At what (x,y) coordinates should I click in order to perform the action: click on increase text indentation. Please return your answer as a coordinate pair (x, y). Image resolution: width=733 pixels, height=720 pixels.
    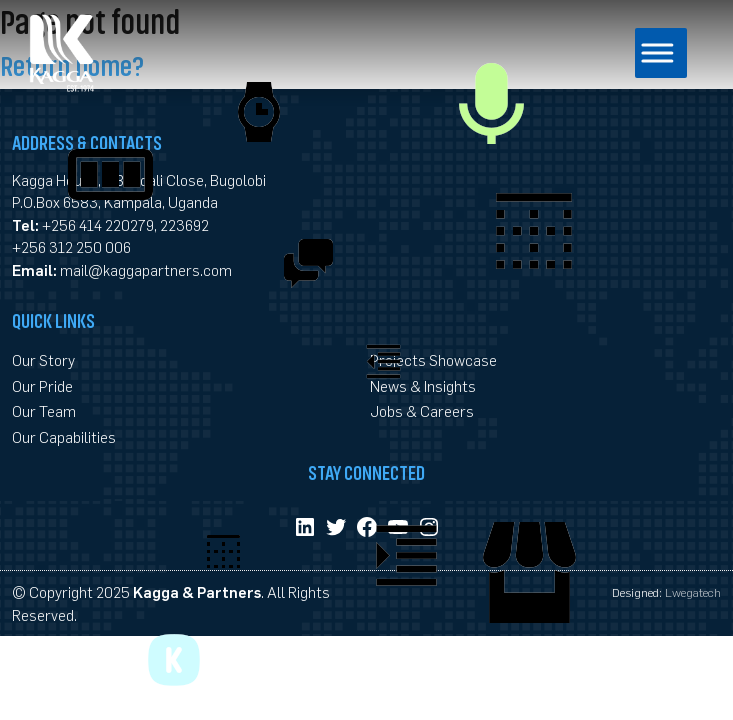
    Looking at the image, I should click on (406, 555).